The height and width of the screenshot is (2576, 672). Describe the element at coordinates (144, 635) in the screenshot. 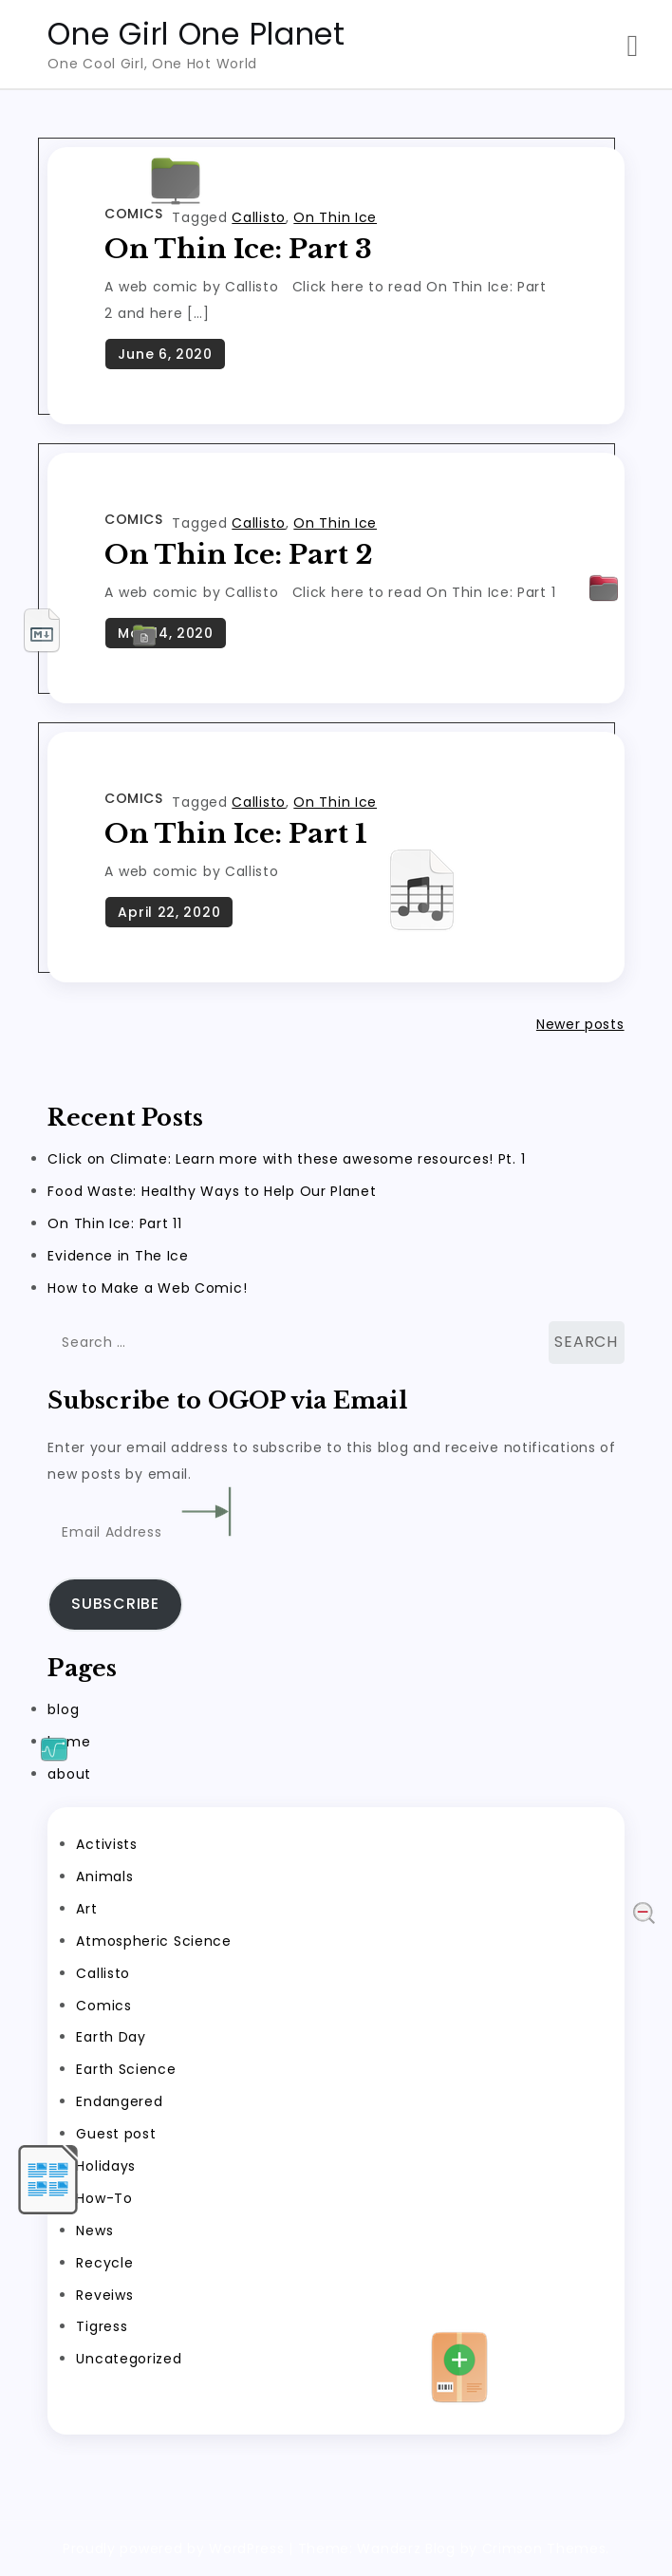

I see `access your documents folder` at that location.